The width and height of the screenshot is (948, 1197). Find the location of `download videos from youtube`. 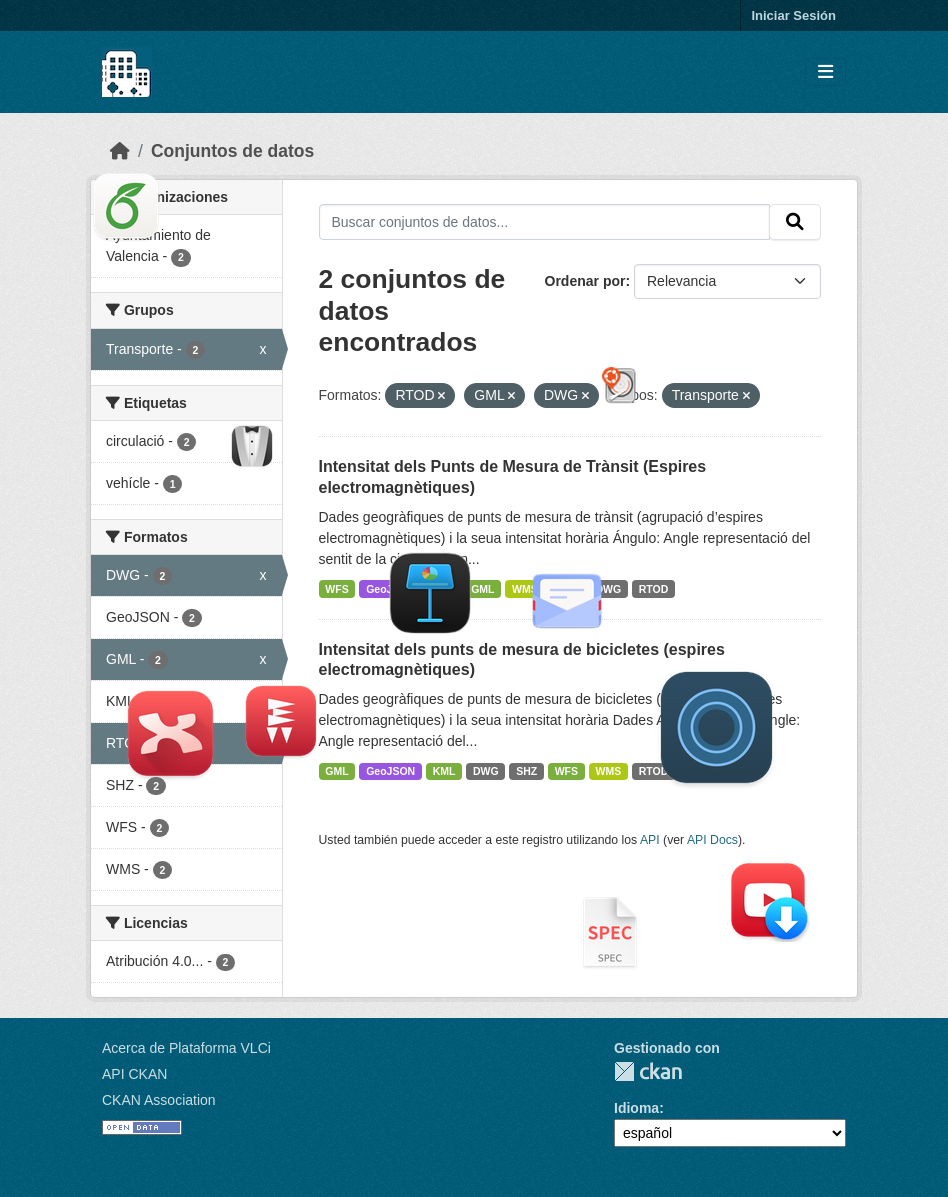

download videos from youtube is located at coordinates (768, 900).